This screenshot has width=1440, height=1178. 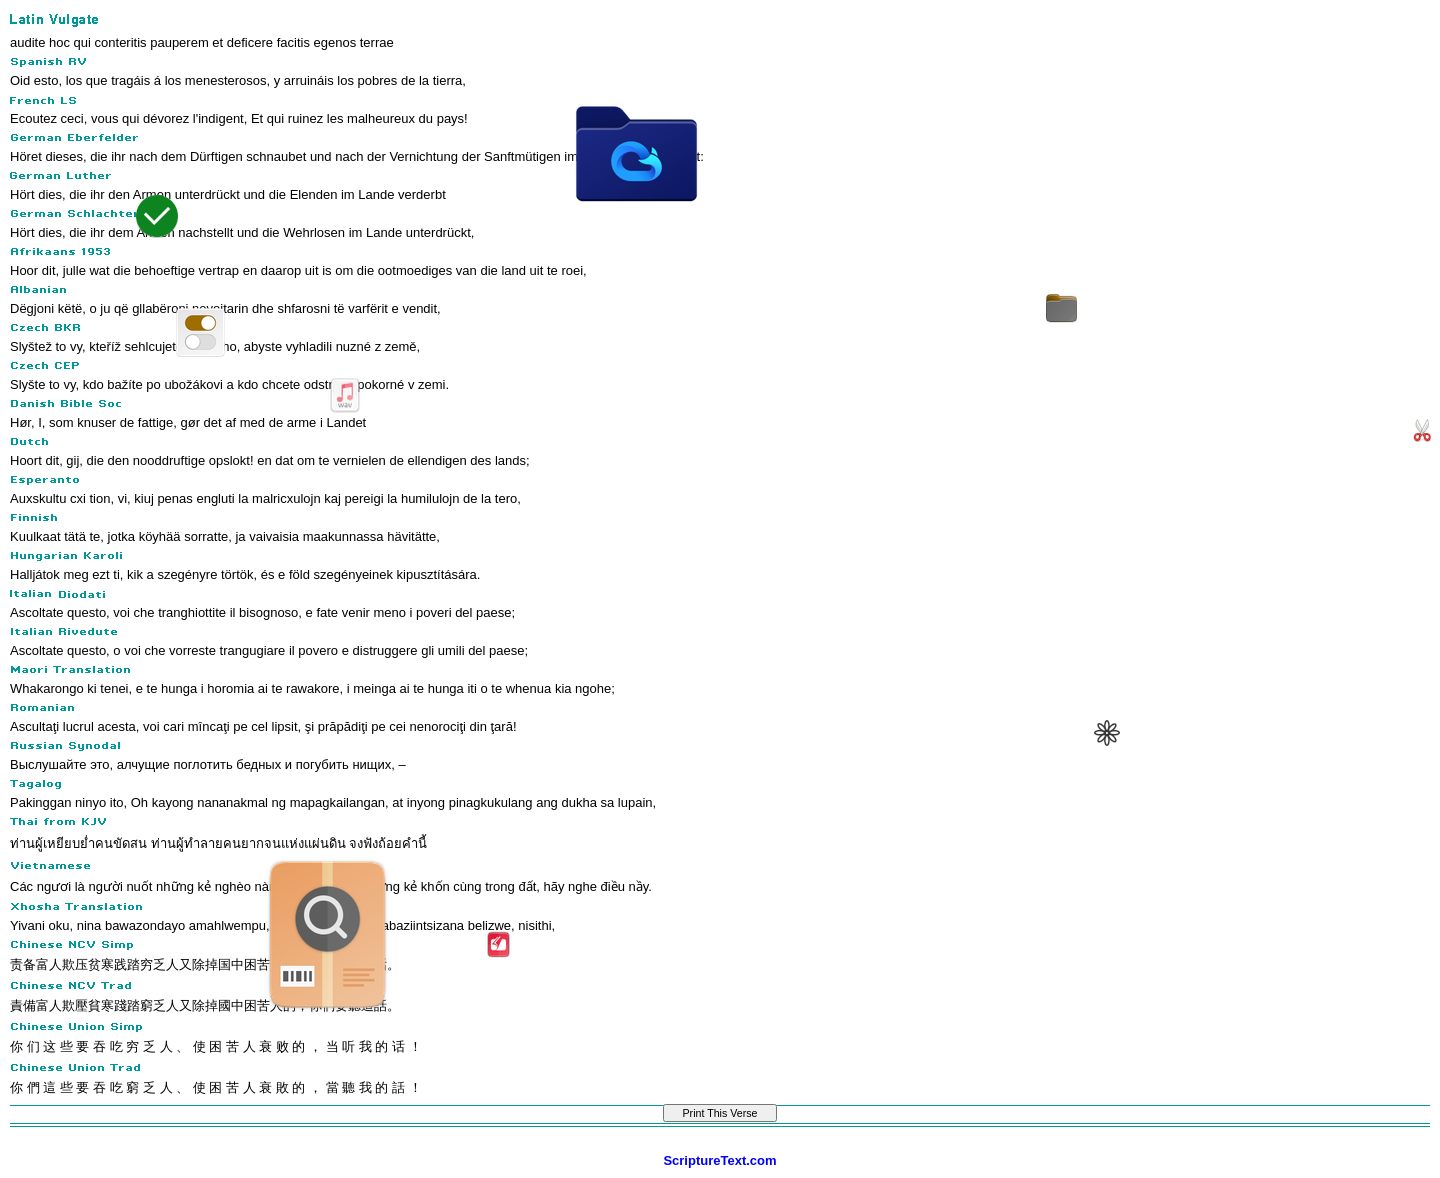 I want to click on open a folder to view its contents, so click(x=1061, y=307).